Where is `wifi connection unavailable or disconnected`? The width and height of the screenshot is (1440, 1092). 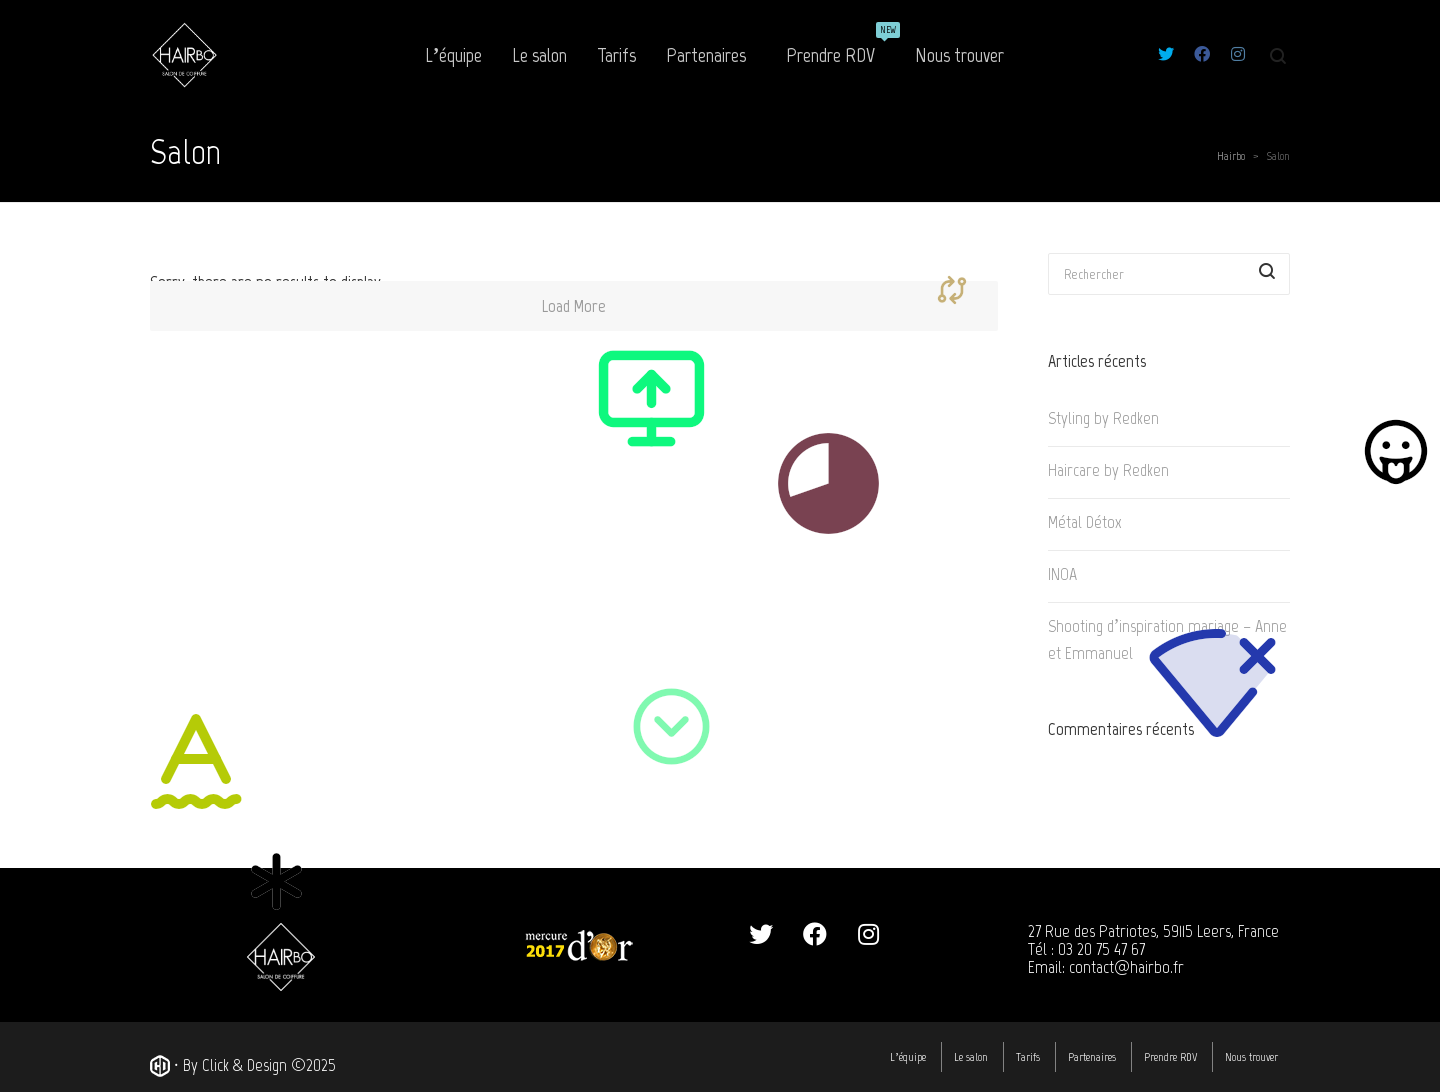 wifi connection unavailable or disconnected is located at coordinates (1217, 683).